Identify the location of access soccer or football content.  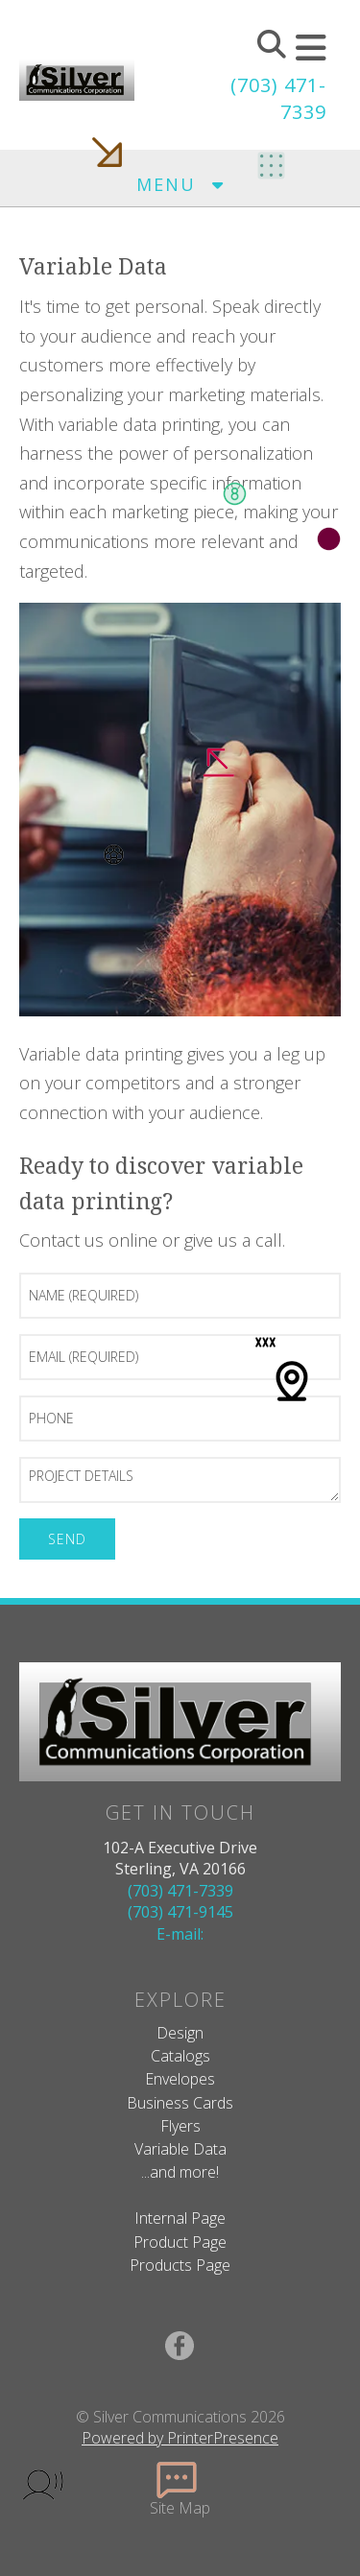
(113, 854).